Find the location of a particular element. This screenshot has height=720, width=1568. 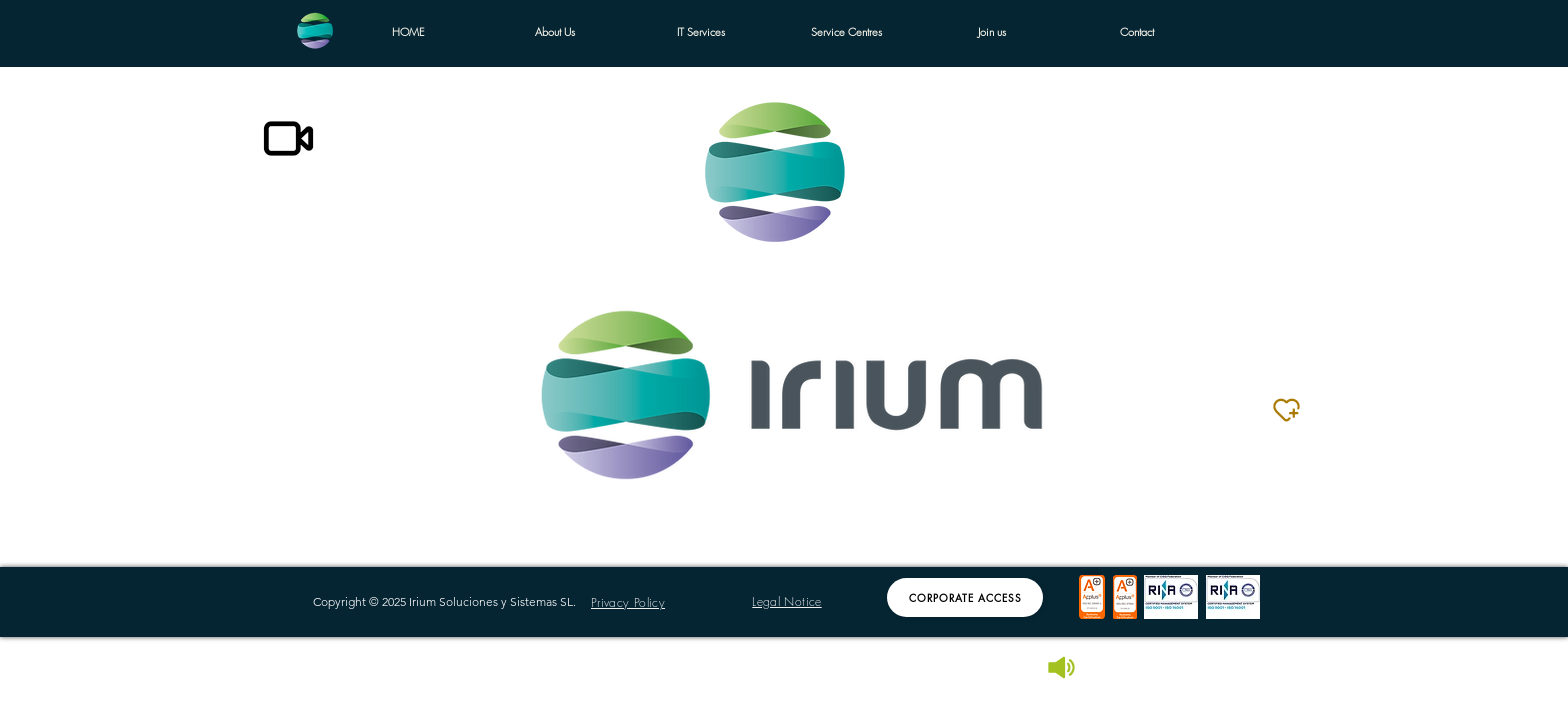

increase audio volume is located at coordinates (1061, 667).